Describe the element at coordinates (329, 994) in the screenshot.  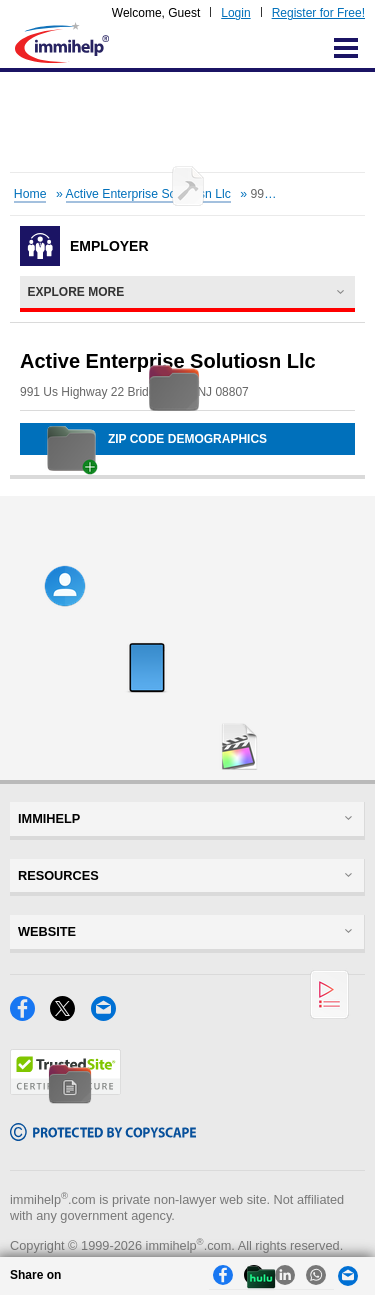
I see `an mpegurl audio playlist file` at that location.